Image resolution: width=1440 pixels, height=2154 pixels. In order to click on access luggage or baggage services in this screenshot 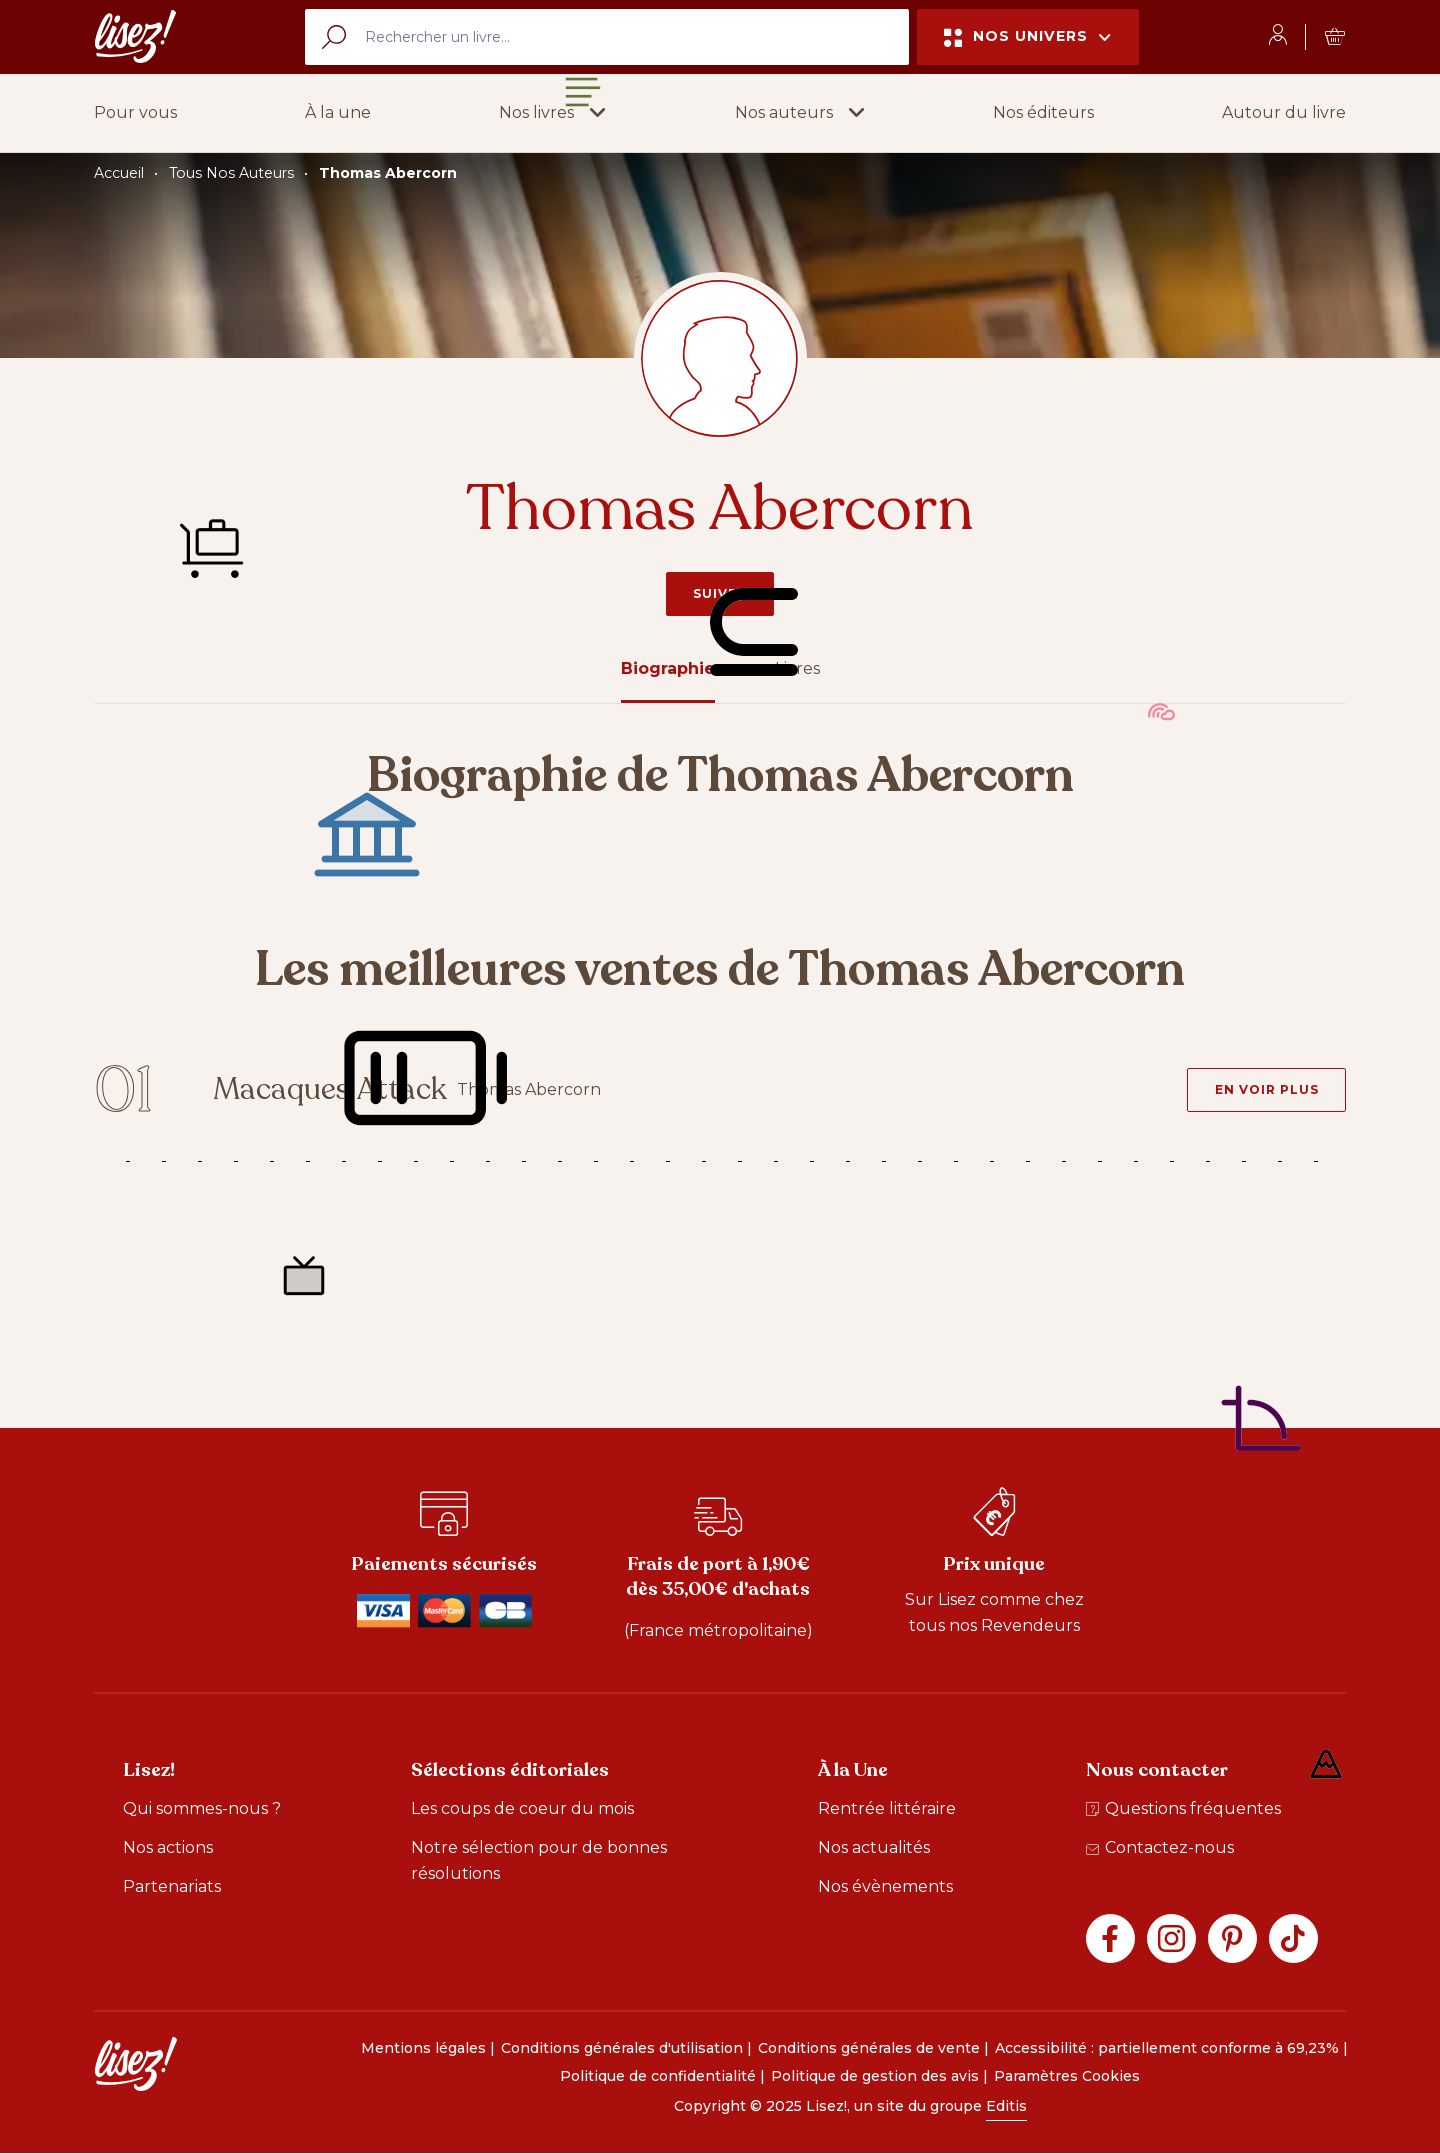, I will do `click(210, 547)`.